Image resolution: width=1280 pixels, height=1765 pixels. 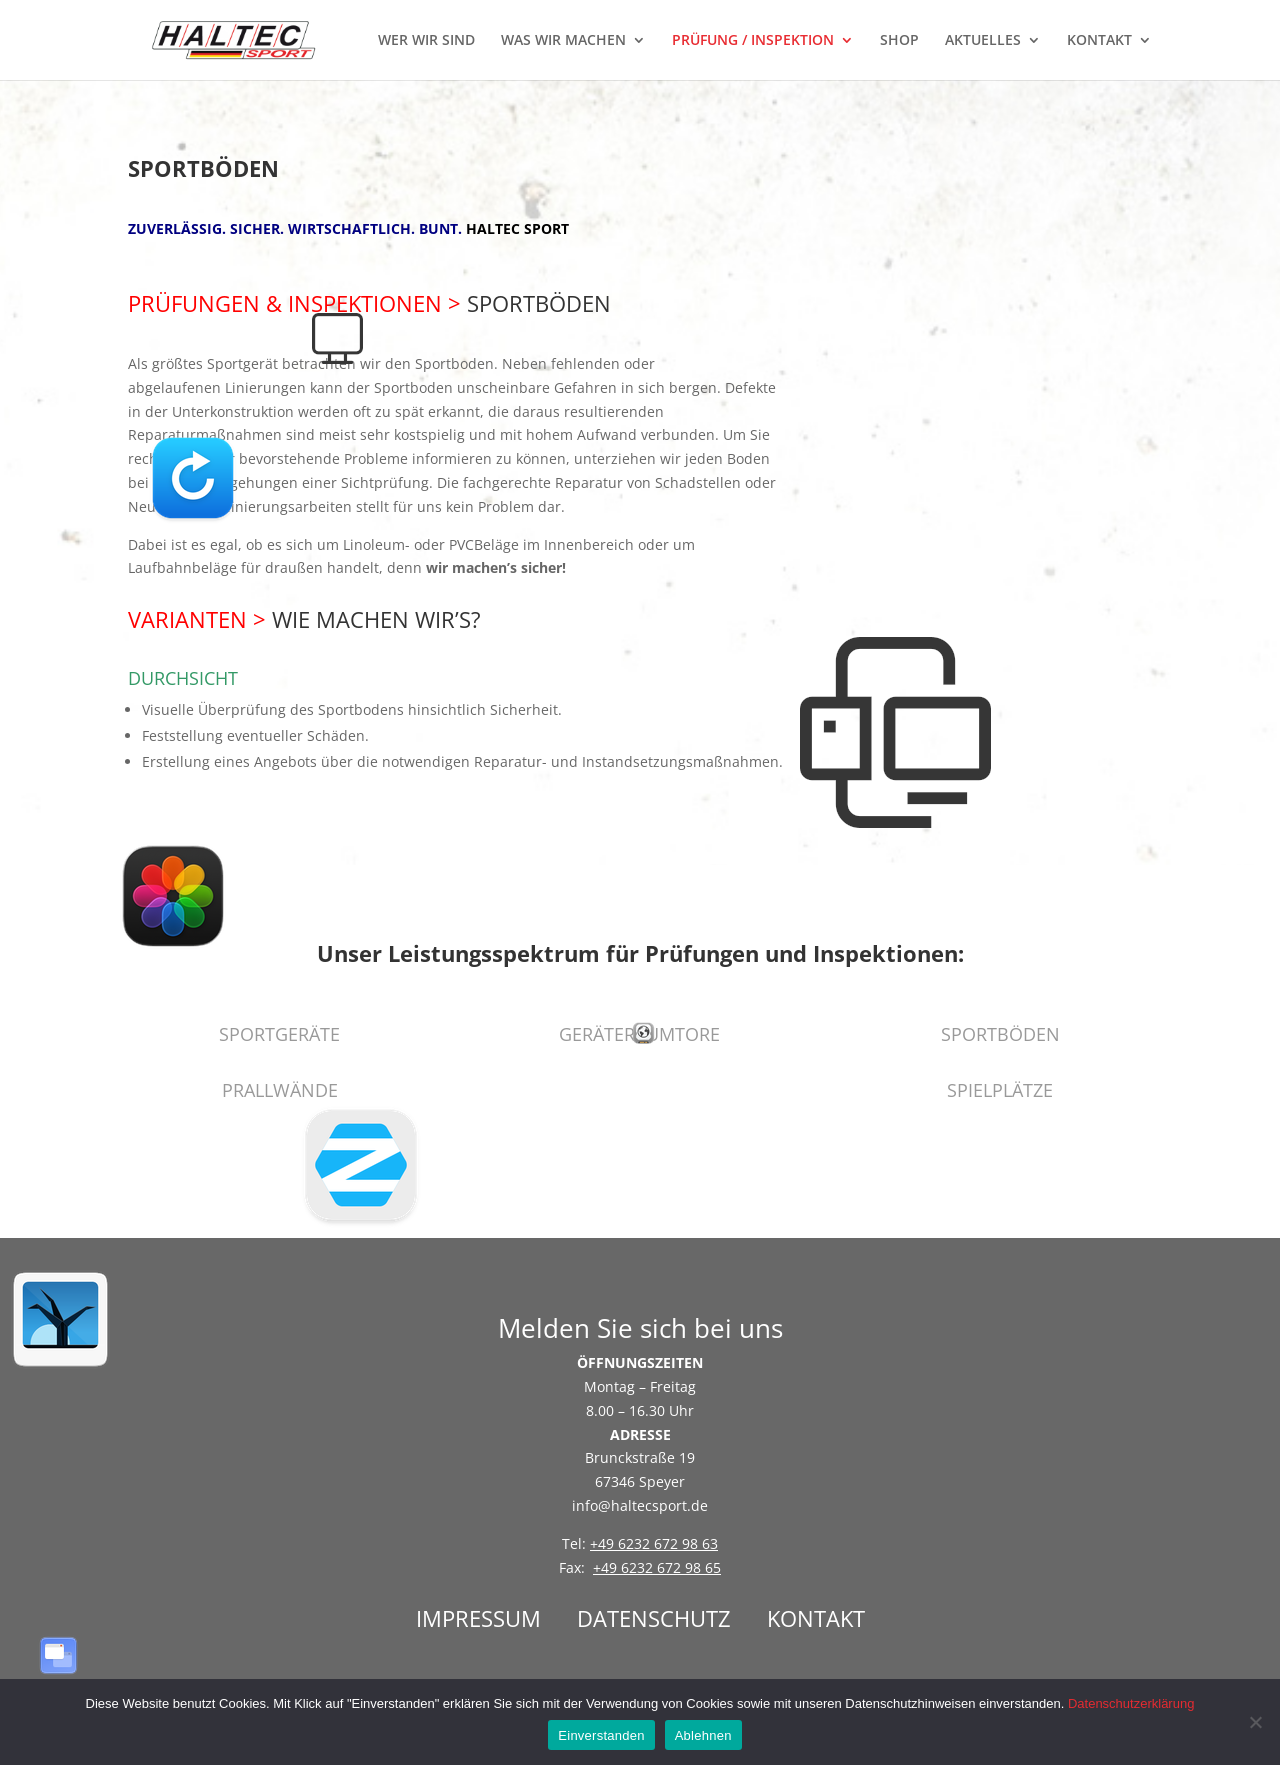 What do you see at coordinates (337, 338) in the screenshot?
I see `display or monitor settings` at bounding box center [337, 338].